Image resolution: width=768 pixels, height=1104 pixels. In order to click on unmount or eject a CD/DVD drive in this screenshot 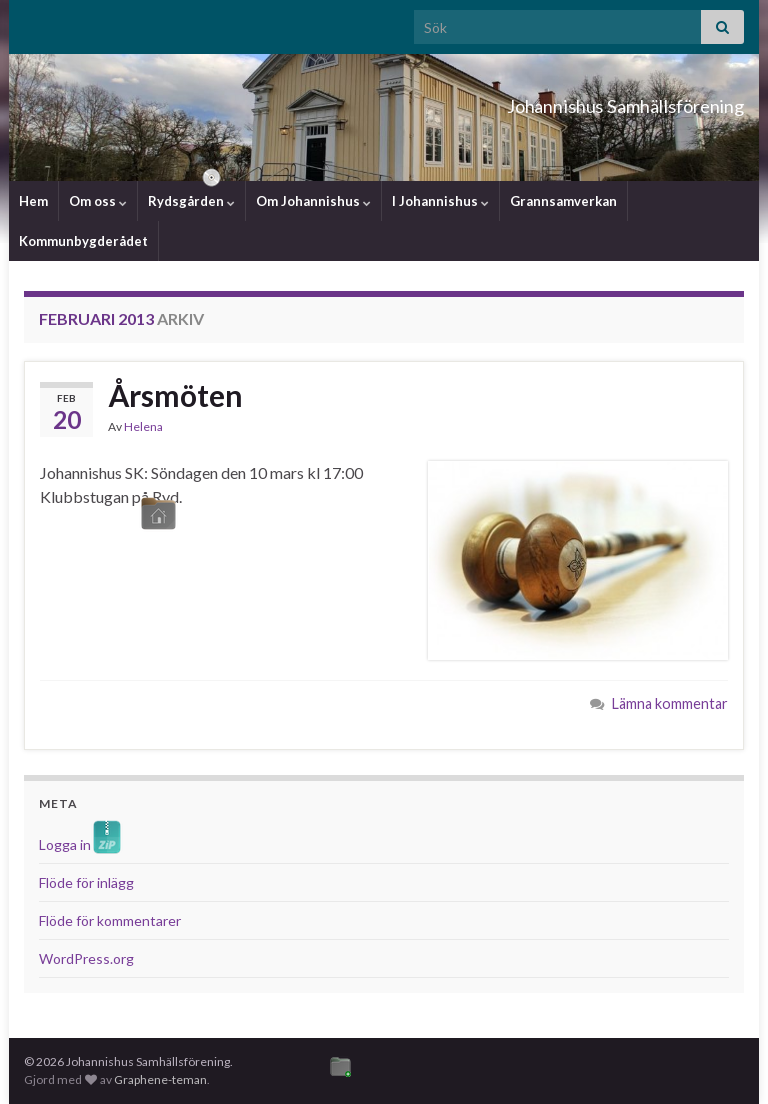, I will do `click(211, 177)`.